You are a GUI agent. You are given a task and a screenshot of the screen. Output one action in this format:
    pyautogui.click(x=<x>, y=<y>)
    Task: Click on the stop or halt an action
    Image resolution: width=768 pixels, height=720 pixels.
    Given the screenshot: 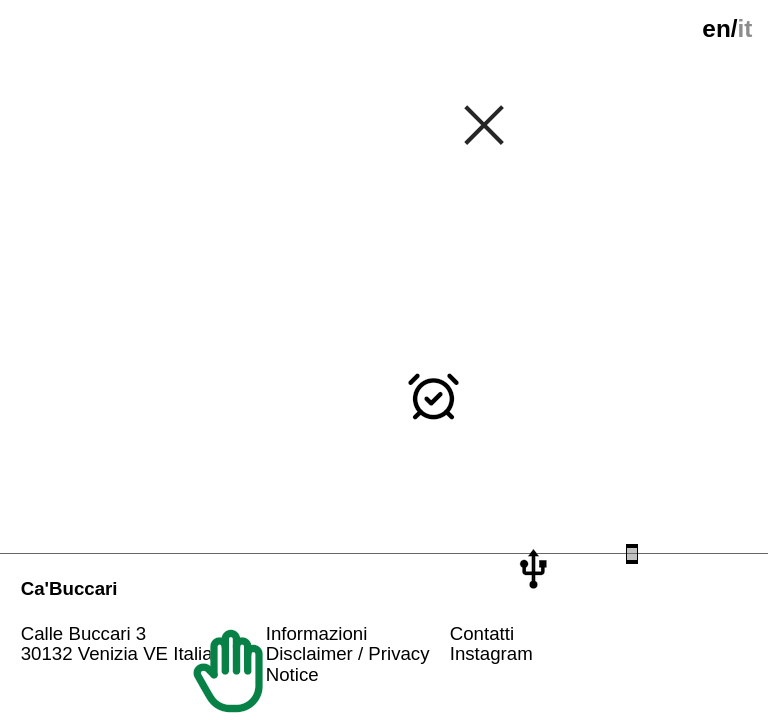 What is the action you would take?
    pyautogui.click(x=229, y=671)
    